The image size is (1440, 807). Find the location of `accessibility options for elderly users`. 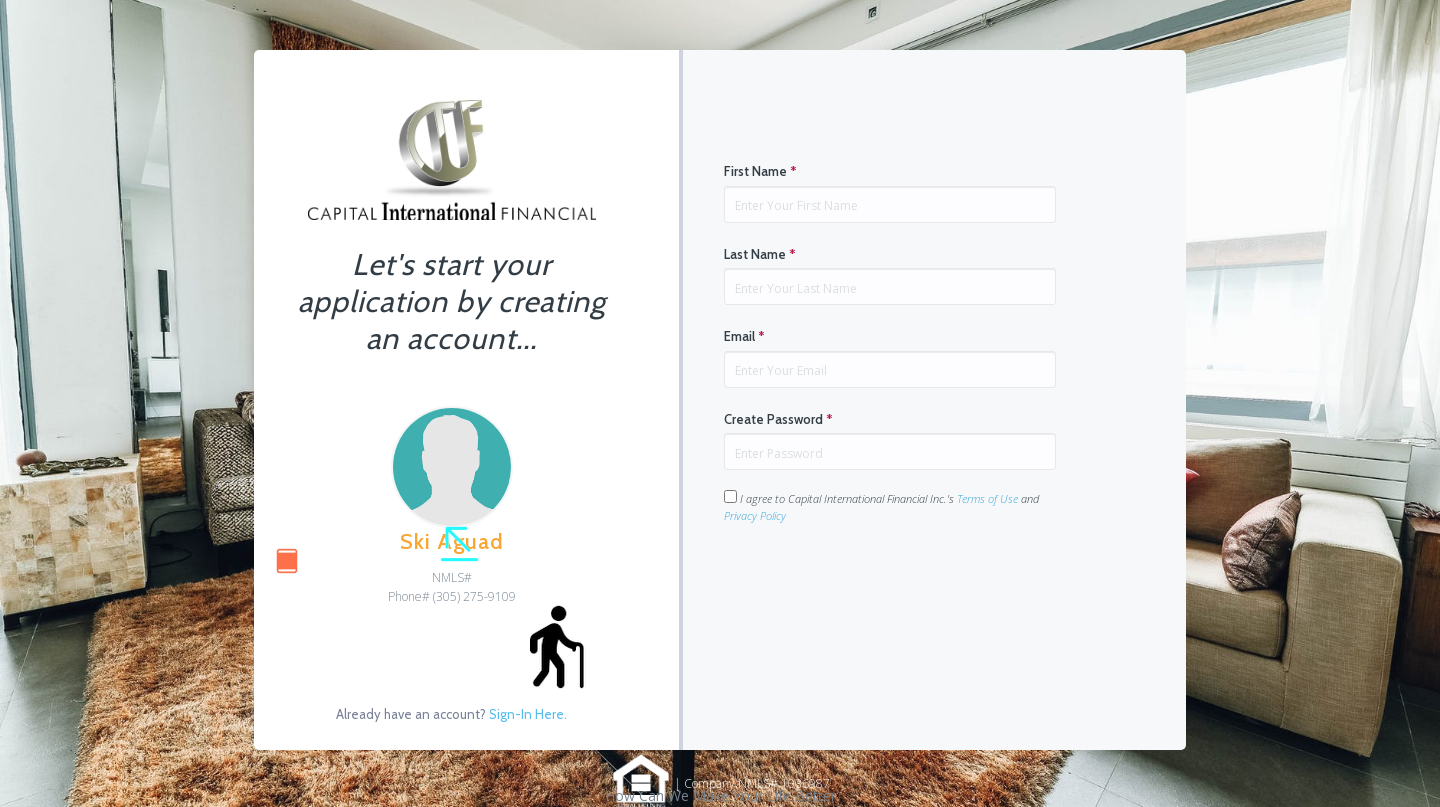

accessibility options for elderly users is located at coordinates (553, 646).